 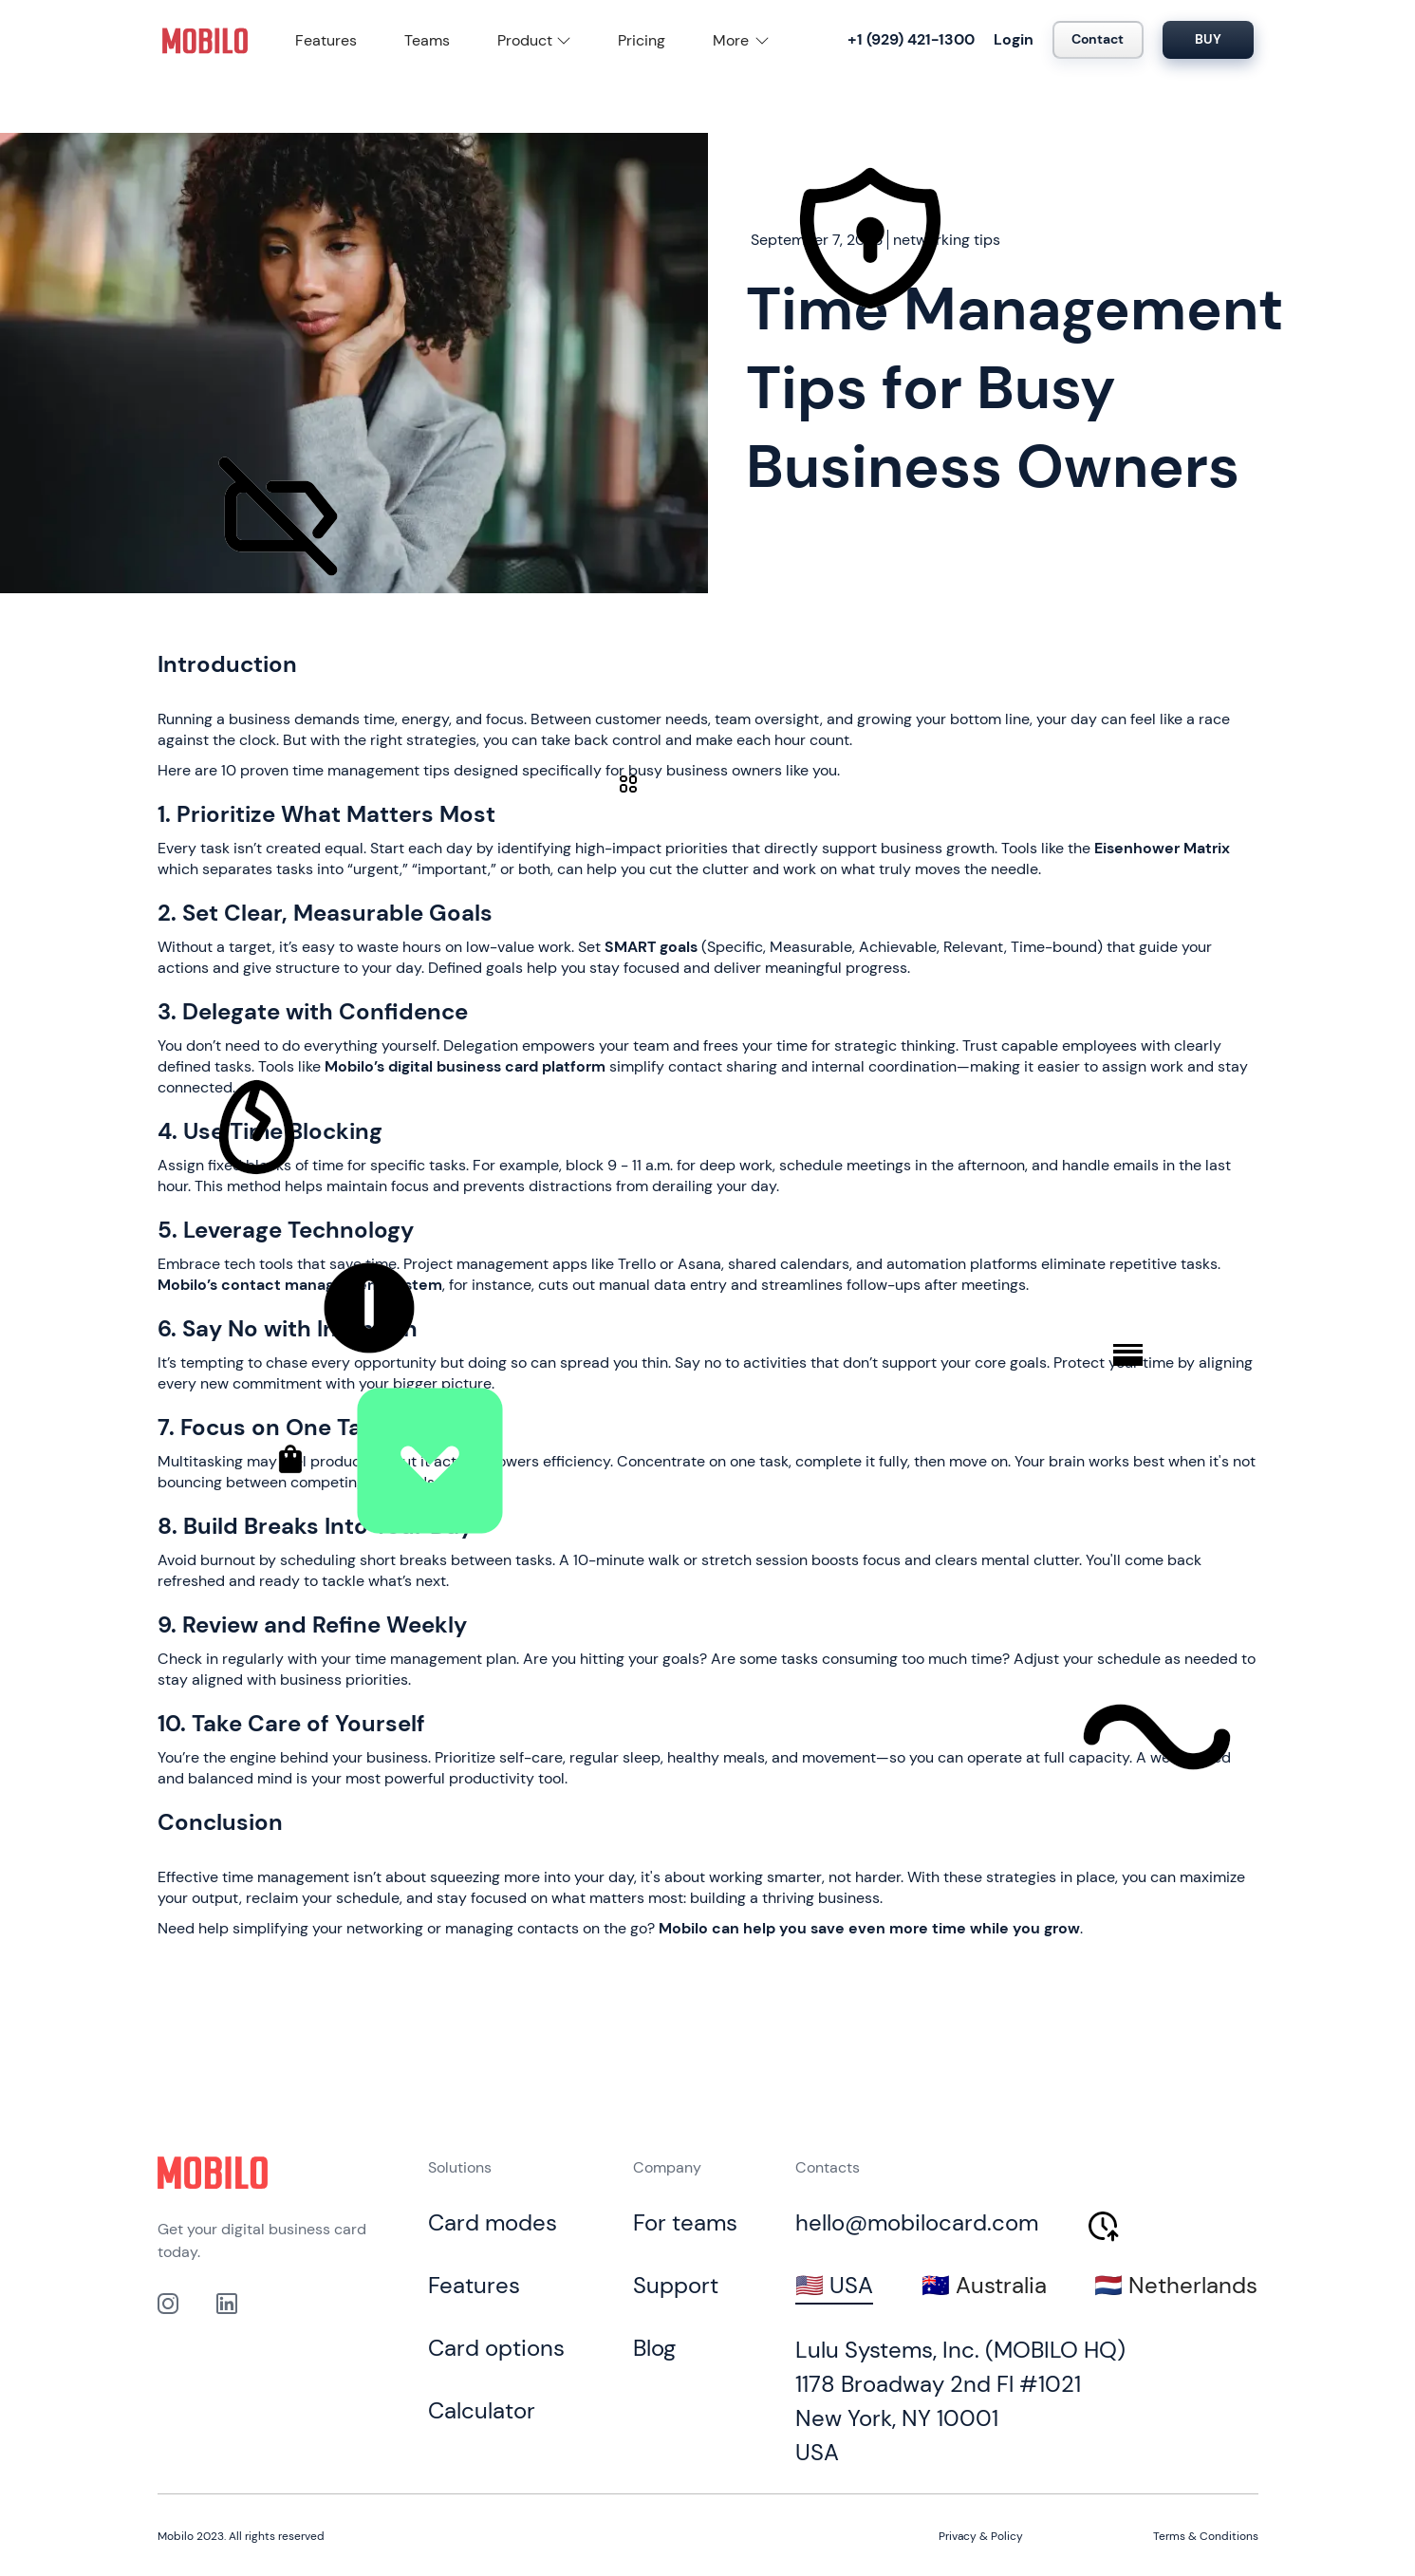 I want to click on split view horizontally, so click(x=1127, y=1354).